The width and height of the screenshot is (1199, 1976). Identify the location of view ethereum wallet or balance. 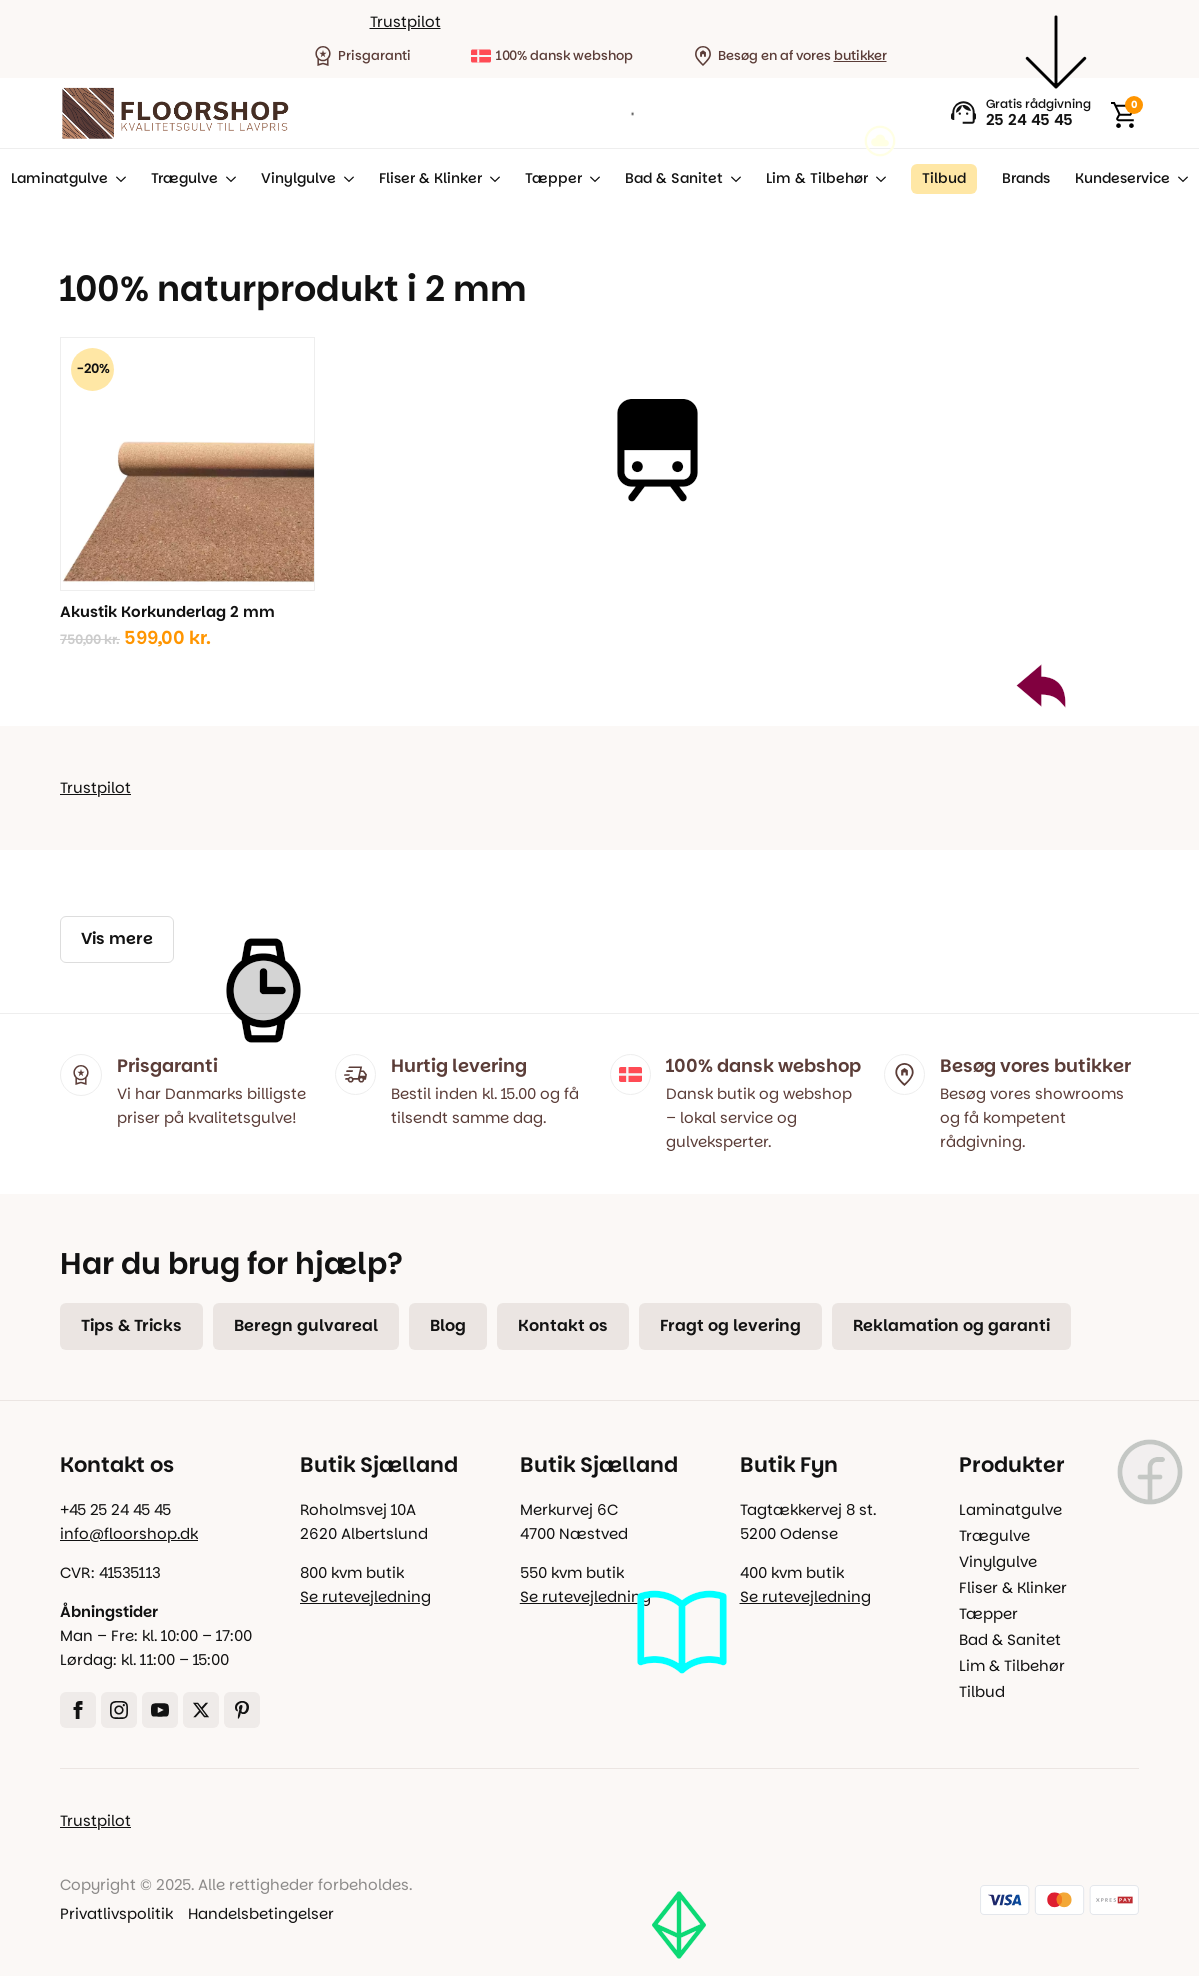
(679, 1925).